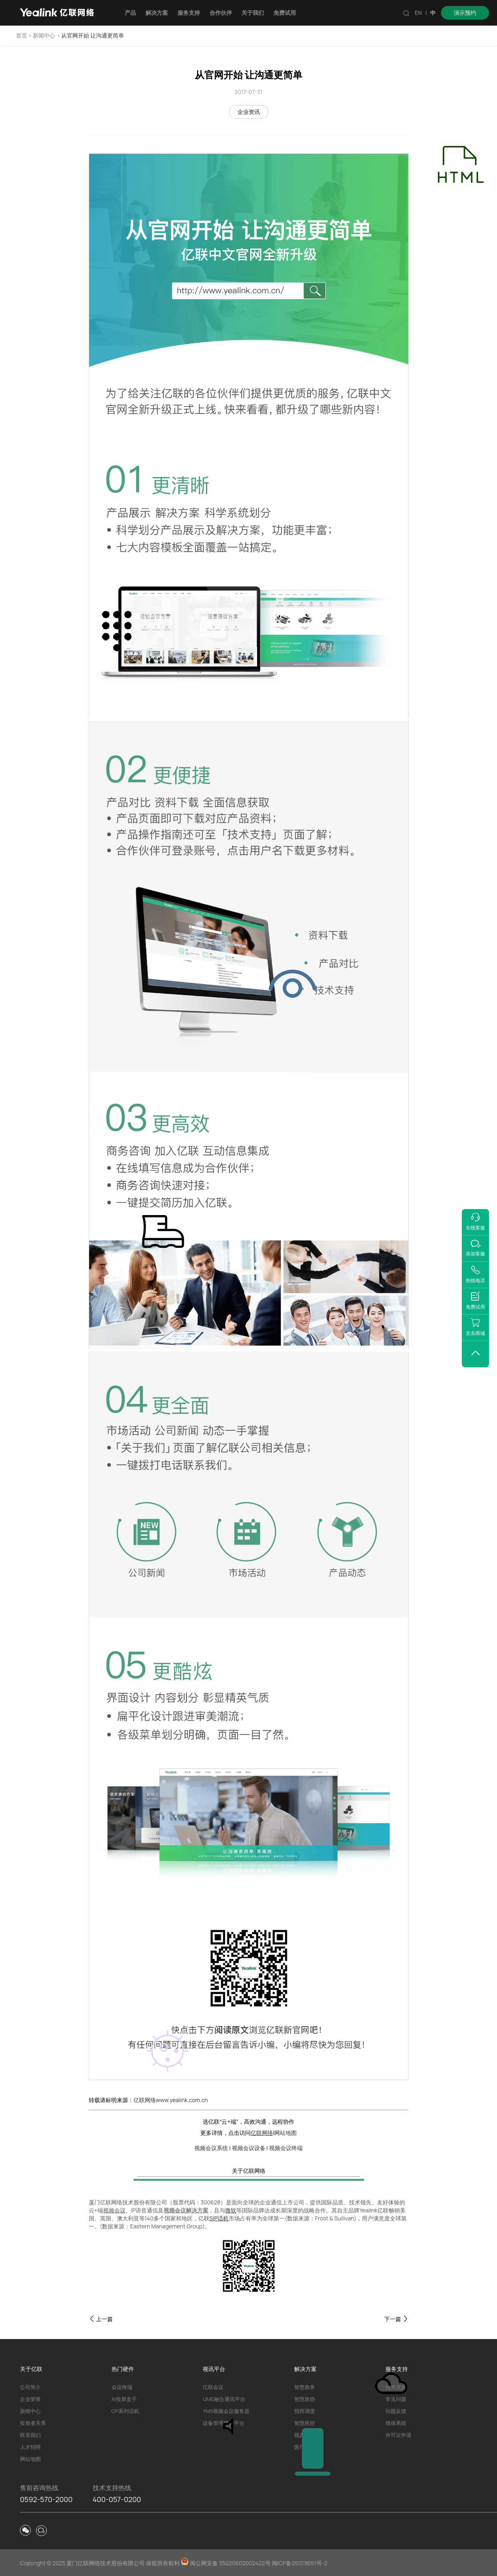  I want to click on open the phone dialpad, so click(117, 631).